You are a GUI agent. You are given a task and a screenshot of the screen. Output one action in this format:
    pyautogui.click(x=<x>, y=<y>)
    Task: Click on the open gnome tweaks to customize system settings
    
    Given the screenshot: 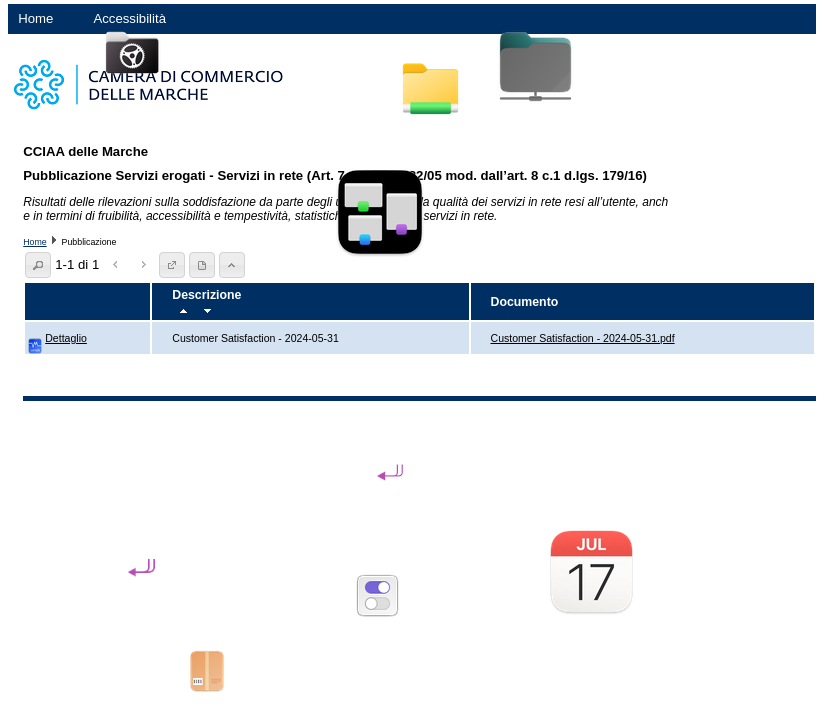 What is the action you would take?
    pyautogui.click(x=377, y=595)
    